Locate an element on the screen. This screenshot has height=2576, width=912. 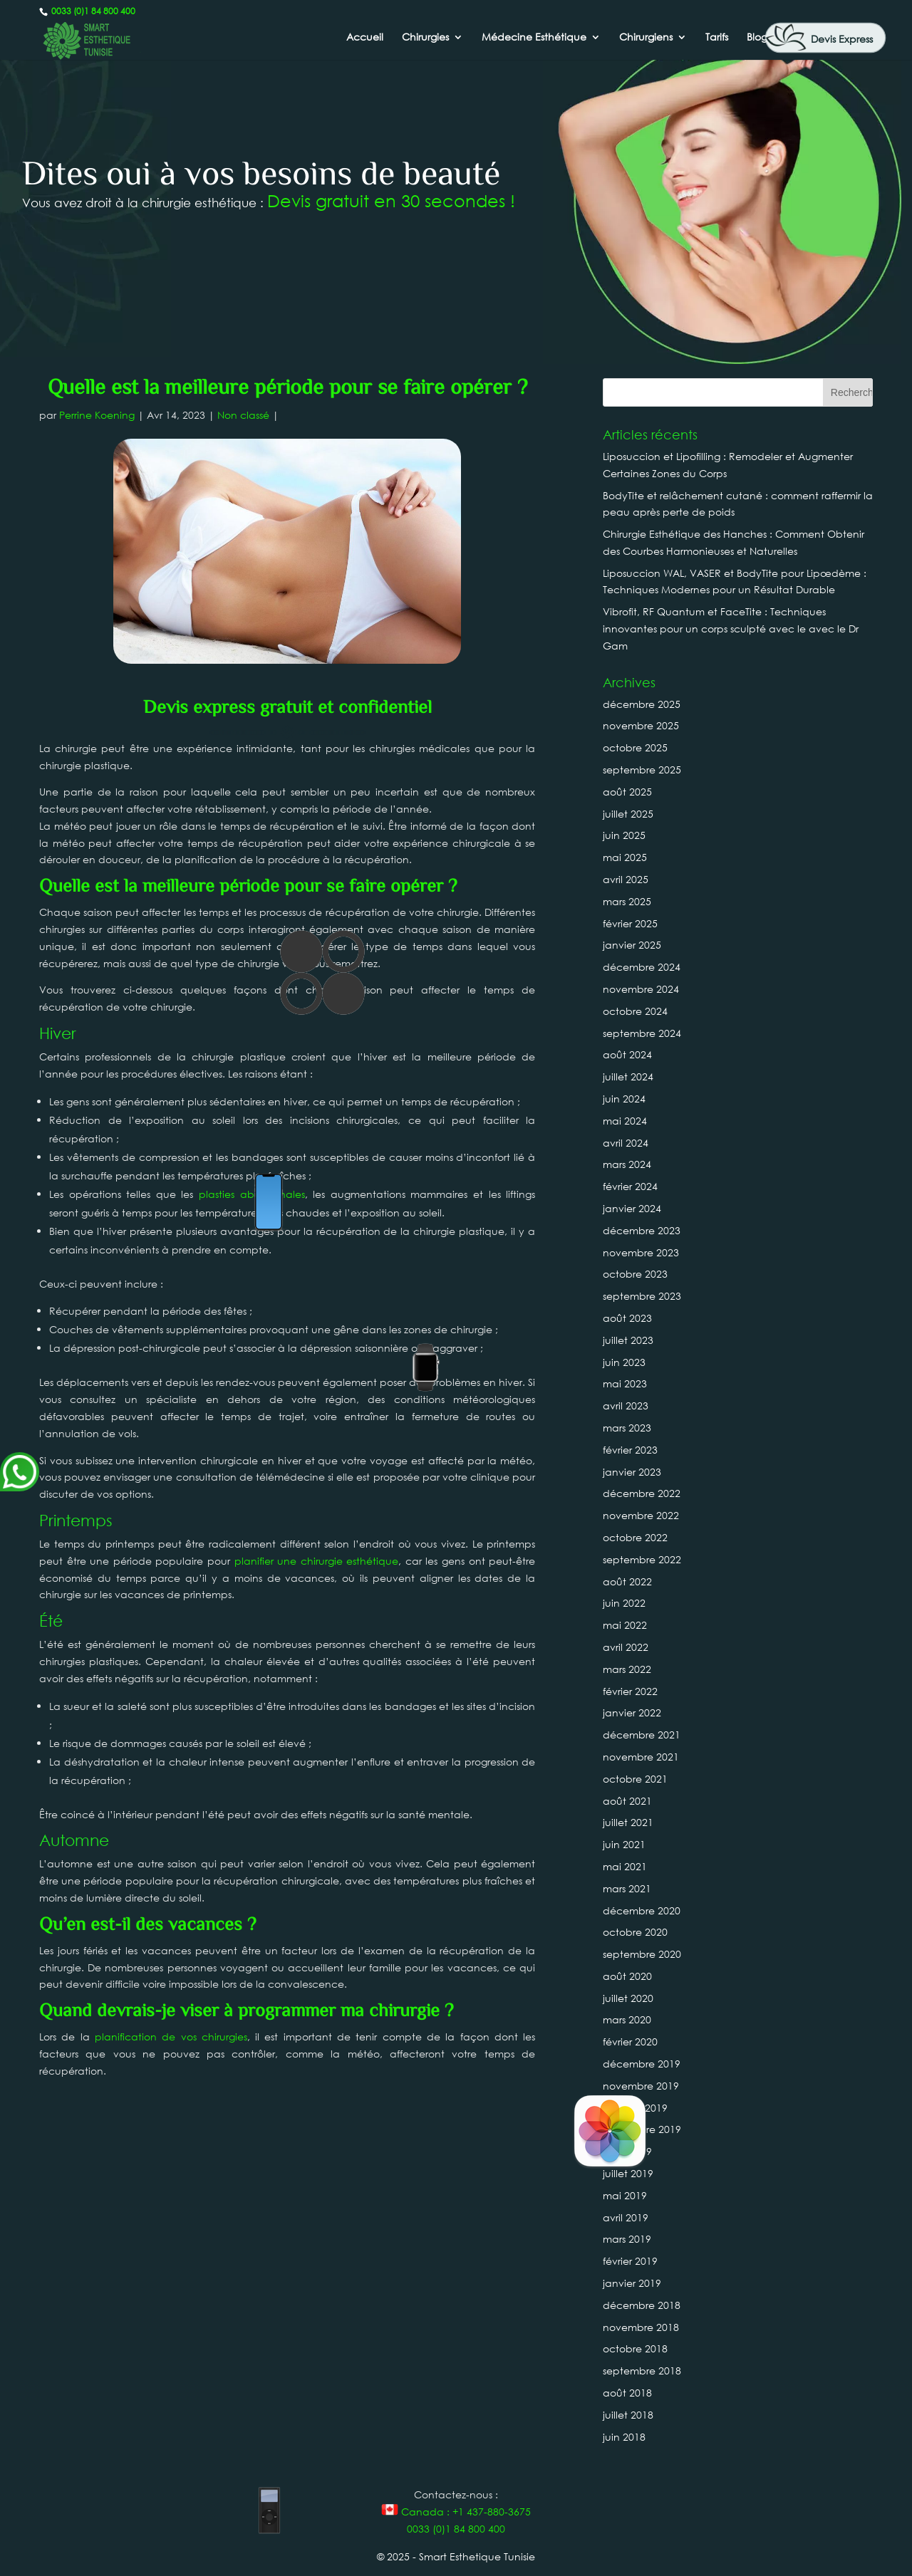
launch the reversi board game app is located at coordinates (322, 972).